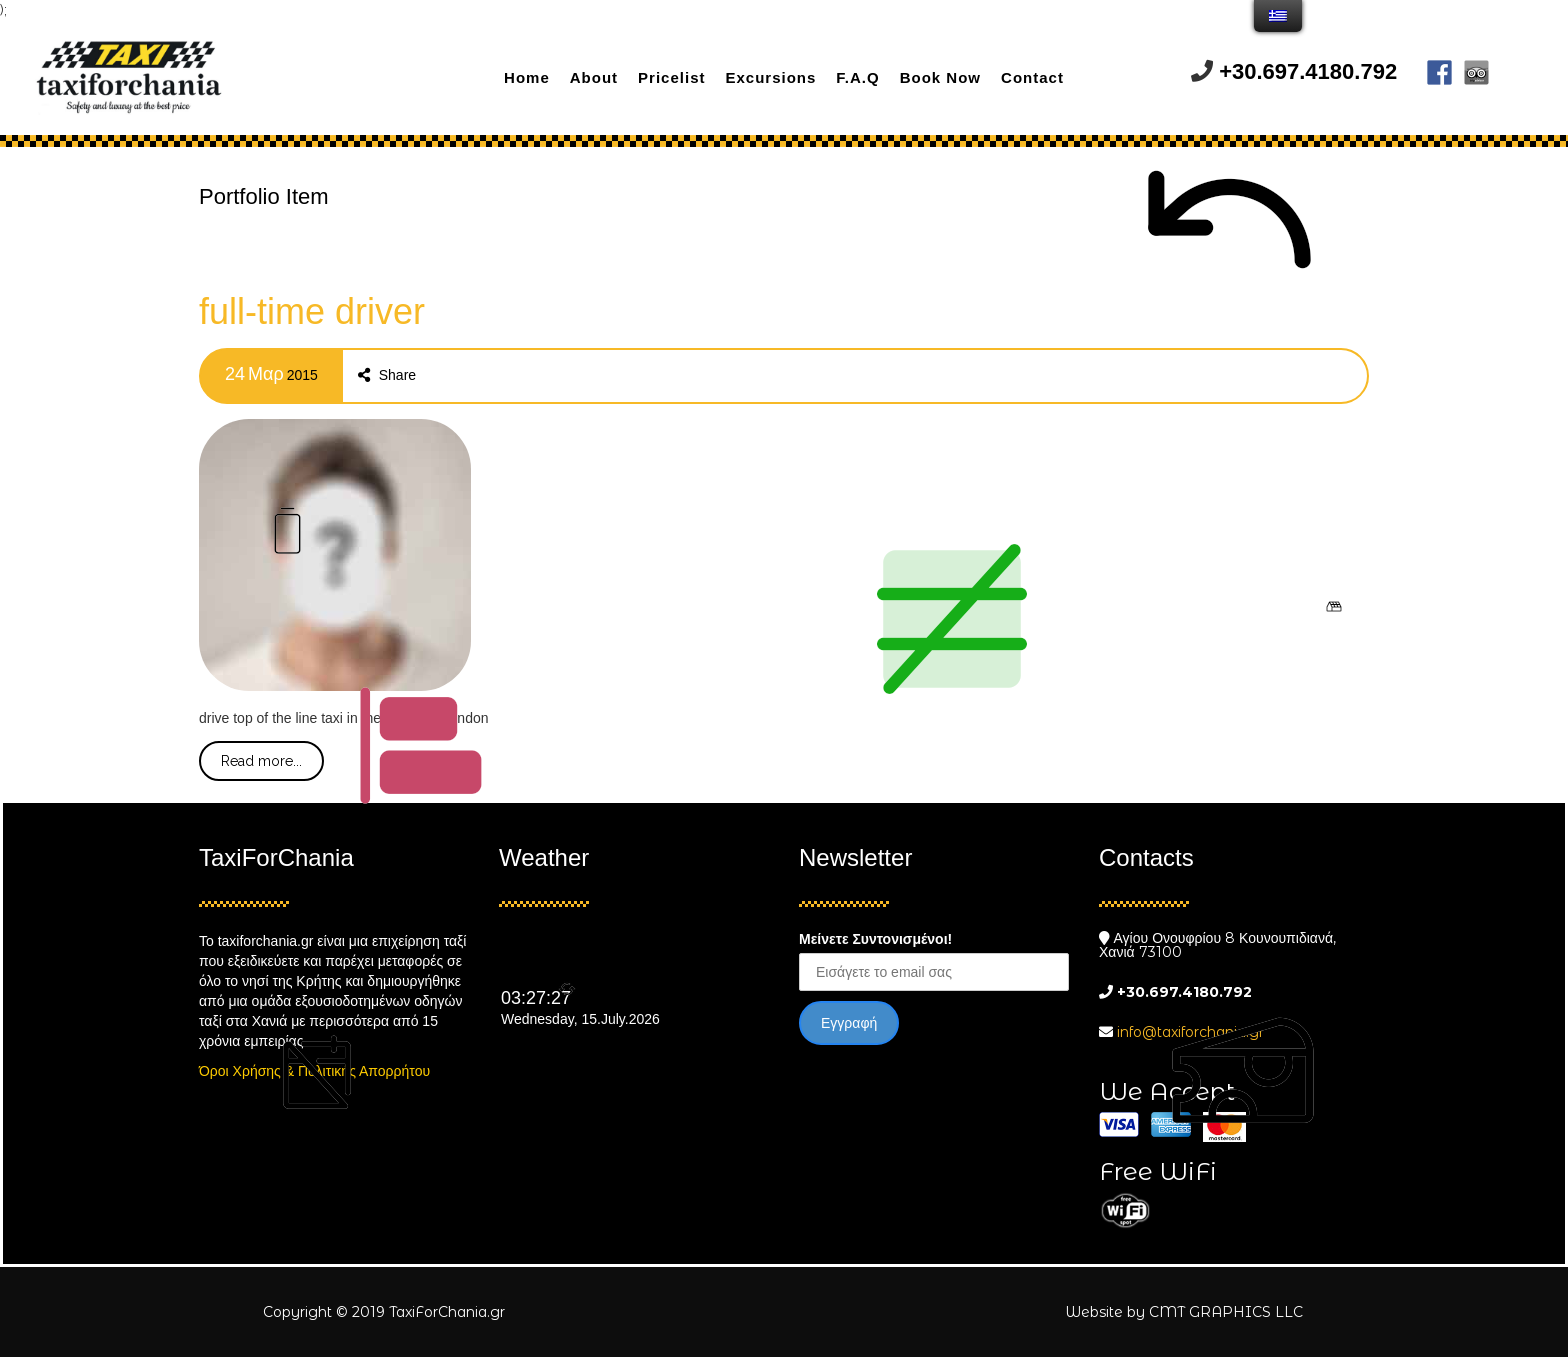  Describe the element at coordinates (952, 619) in the screenshot. I see `indicates values are not equal or matching` at that location.